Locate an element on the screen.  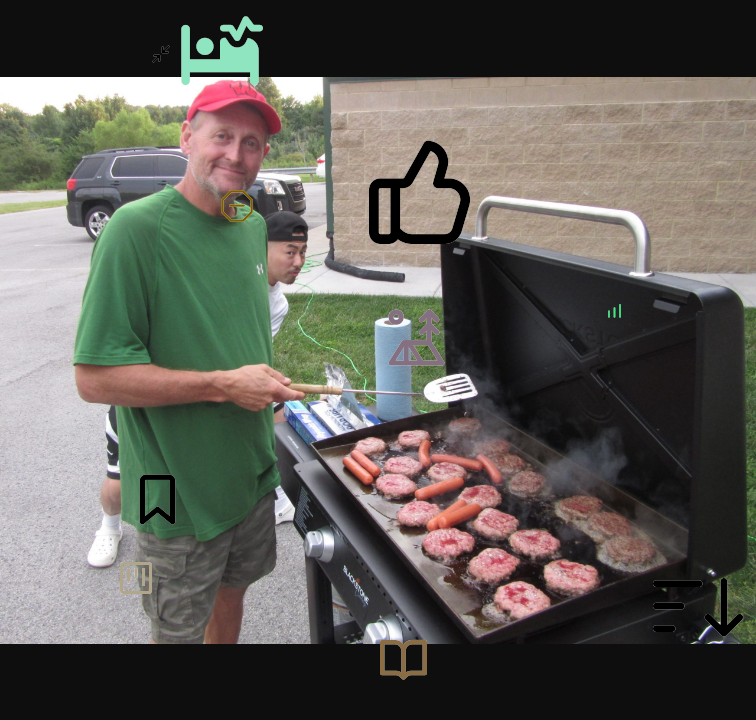
open project board or kanban view is located at coordinates (136, 578).